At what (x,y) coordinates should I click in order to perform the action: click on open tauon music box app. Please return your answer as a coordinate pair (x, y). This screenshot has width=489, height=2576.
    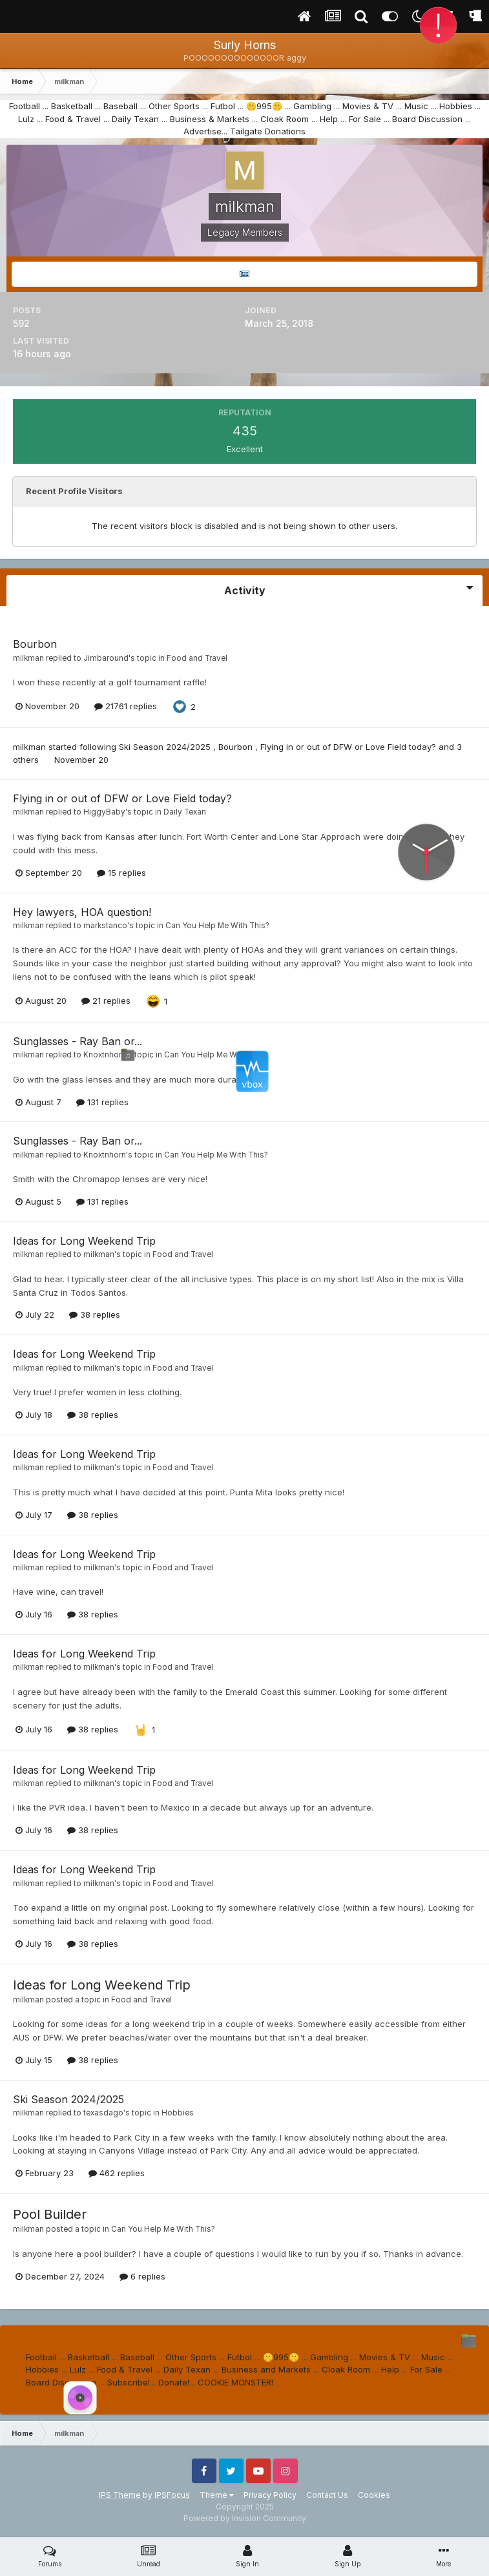
    Looking at the image, I should click on (80, 2398).